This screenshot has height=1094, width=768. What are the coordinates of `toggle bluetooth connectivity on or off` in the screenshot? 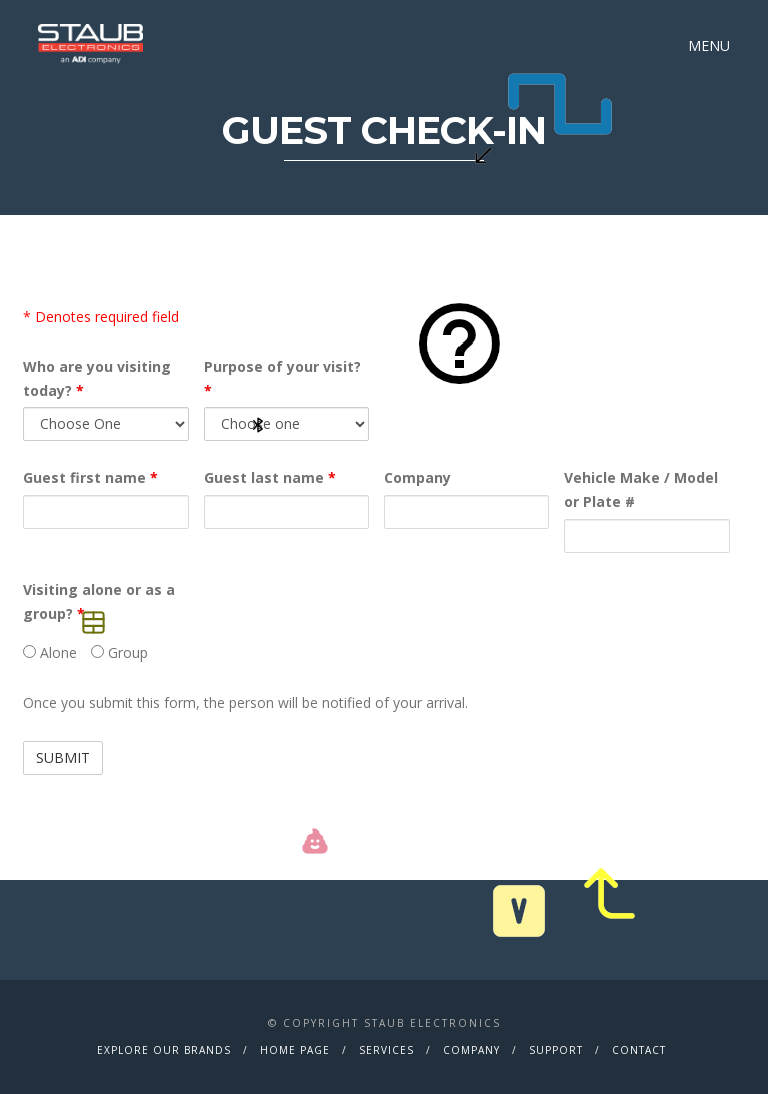 It's located at (258, 425).